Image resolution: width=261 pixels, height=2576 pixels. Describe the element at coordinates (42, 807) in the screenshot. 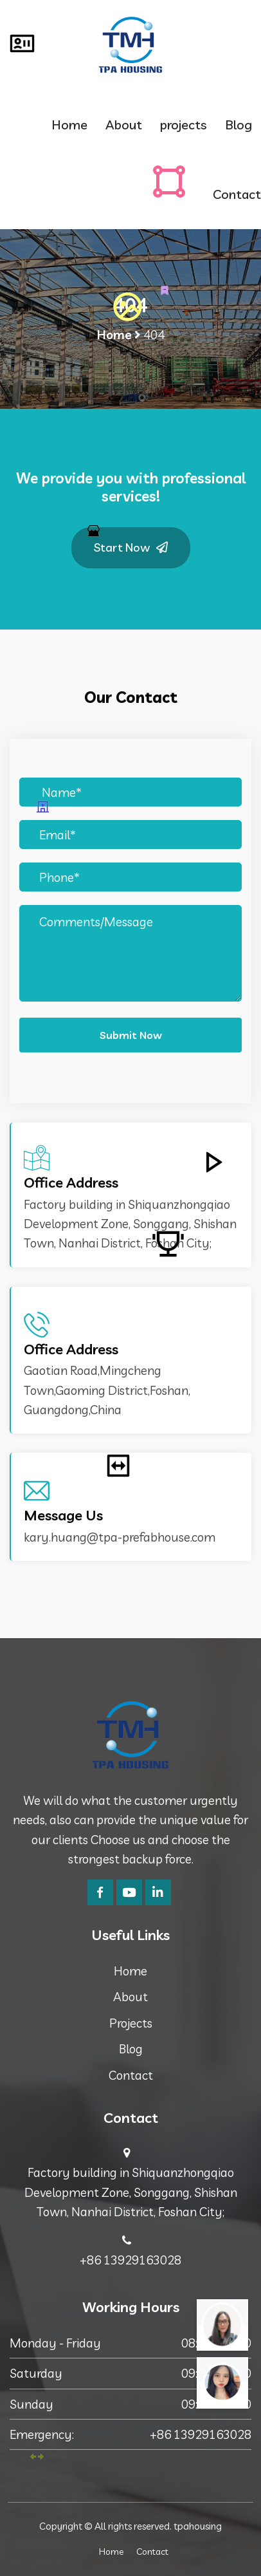

I see `find nearby hospitals` at that location.